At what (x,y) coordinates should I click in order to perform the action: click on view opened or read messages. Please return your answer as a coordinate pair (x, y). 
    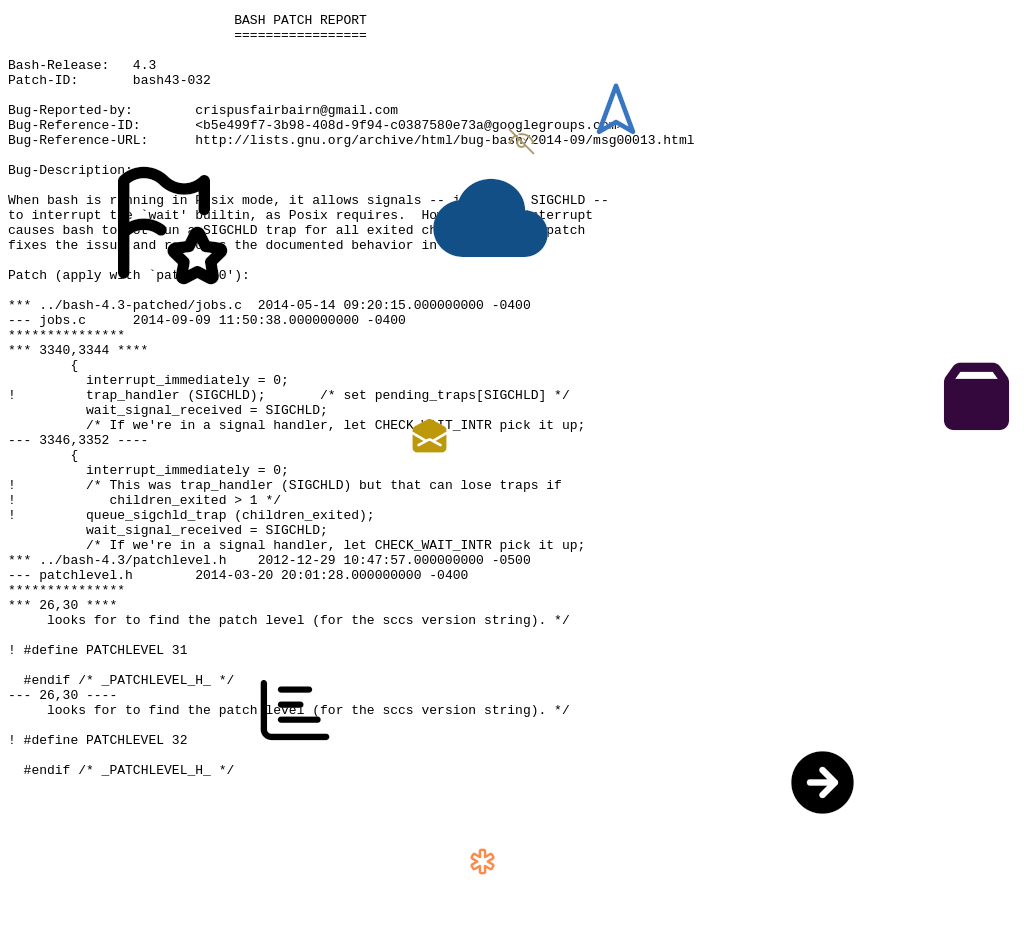
    Looking at the image, I should click on (429, 435).